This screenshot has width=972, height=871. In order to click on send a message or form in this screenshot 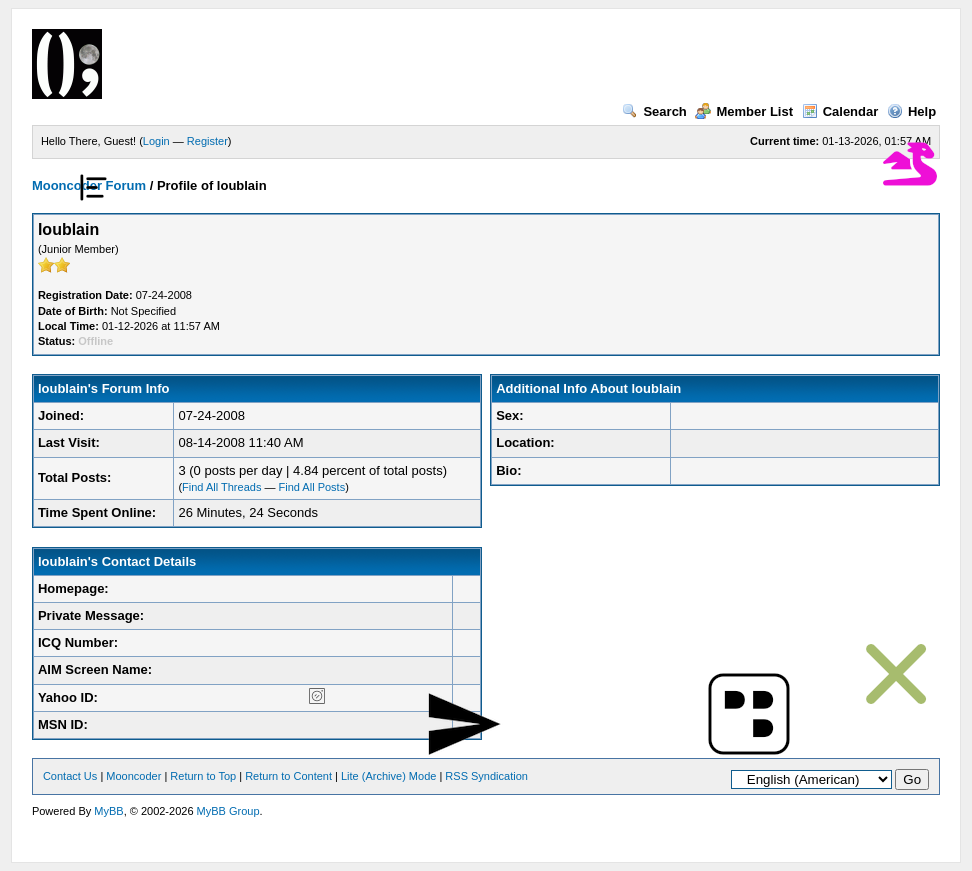, I will do `click(463, 724)`.